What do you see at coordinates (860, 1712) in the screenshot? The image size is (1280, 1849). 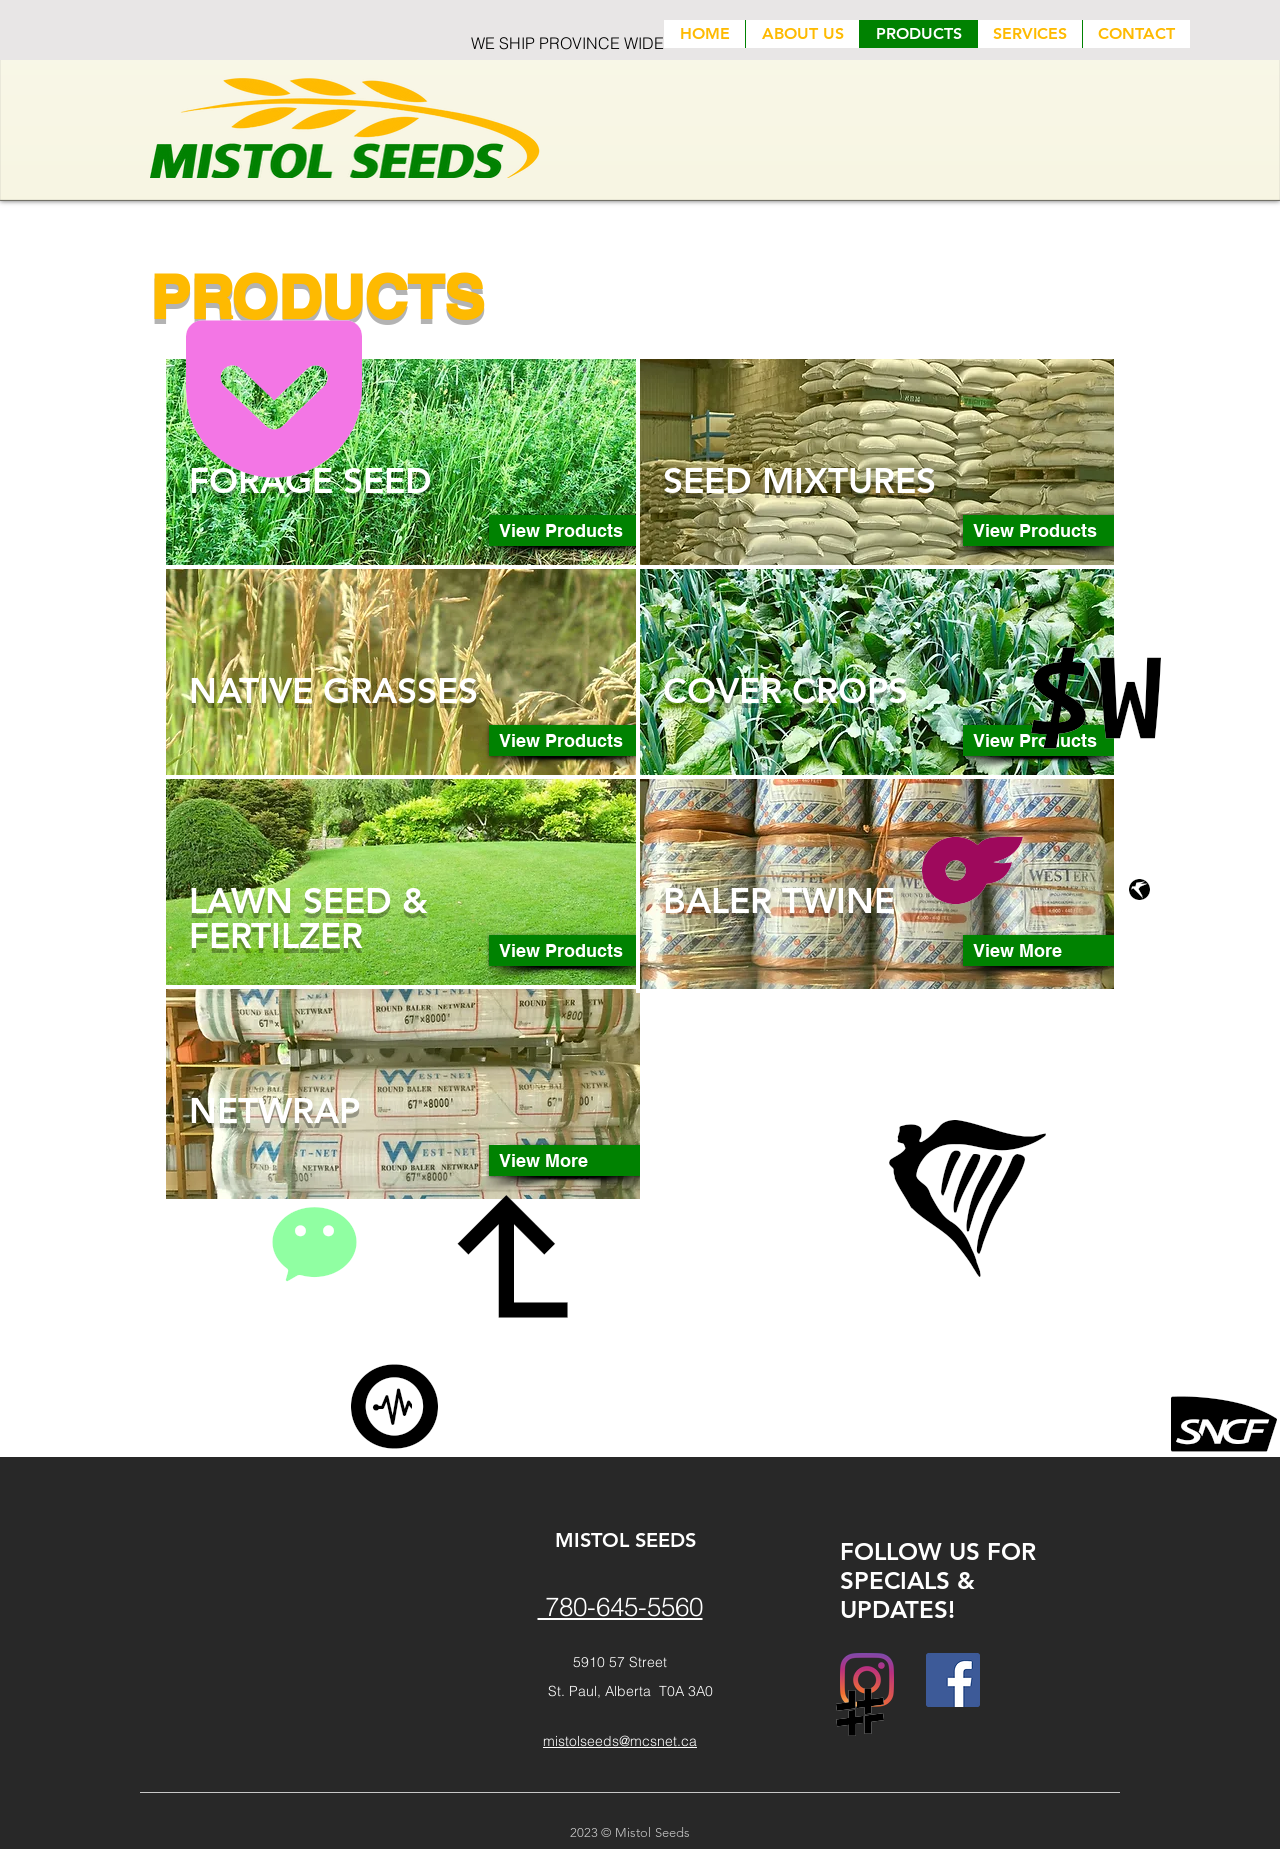 I see `sharp electronics brand logo` at bounding box center [860, 1712].